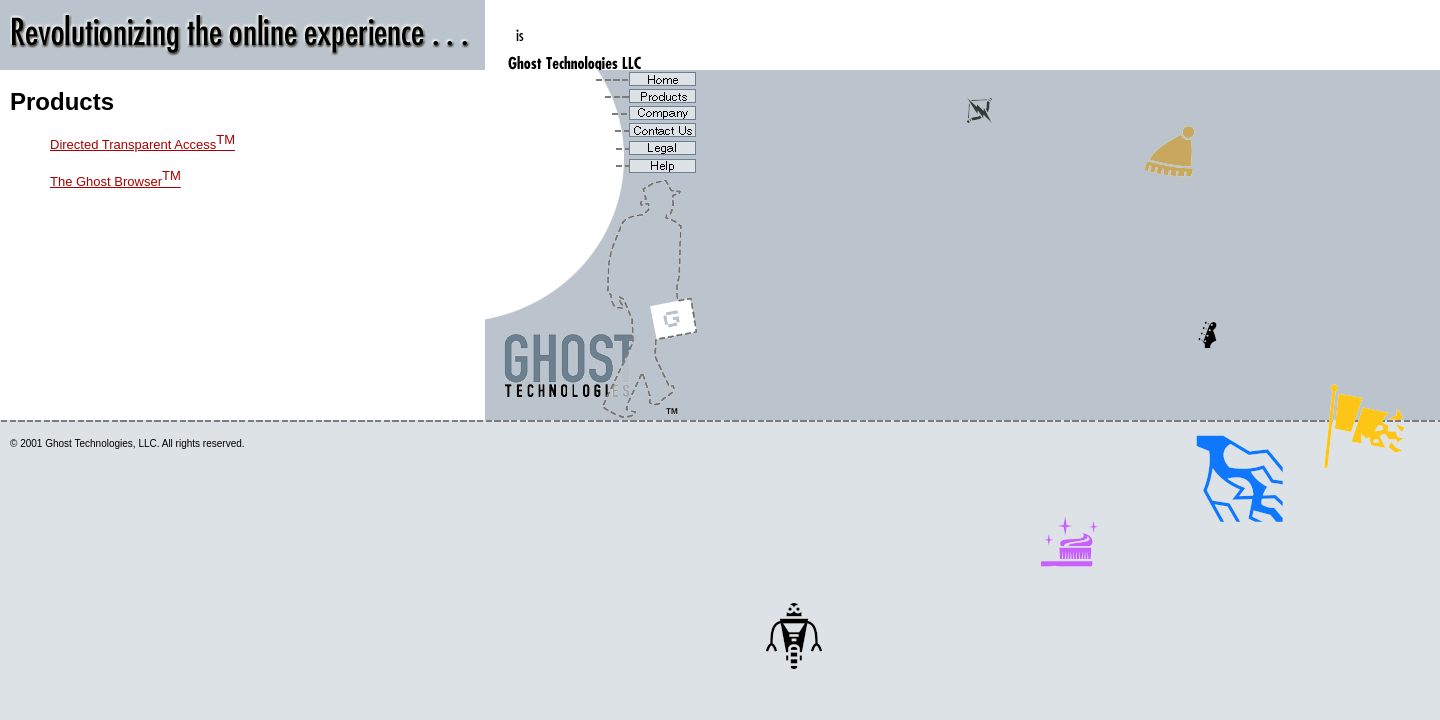  What do you see at coordinates (1169, 151) in the screenshot?
I see `winter clothing or cold weather gear category` at bounding box center [1169, 151].